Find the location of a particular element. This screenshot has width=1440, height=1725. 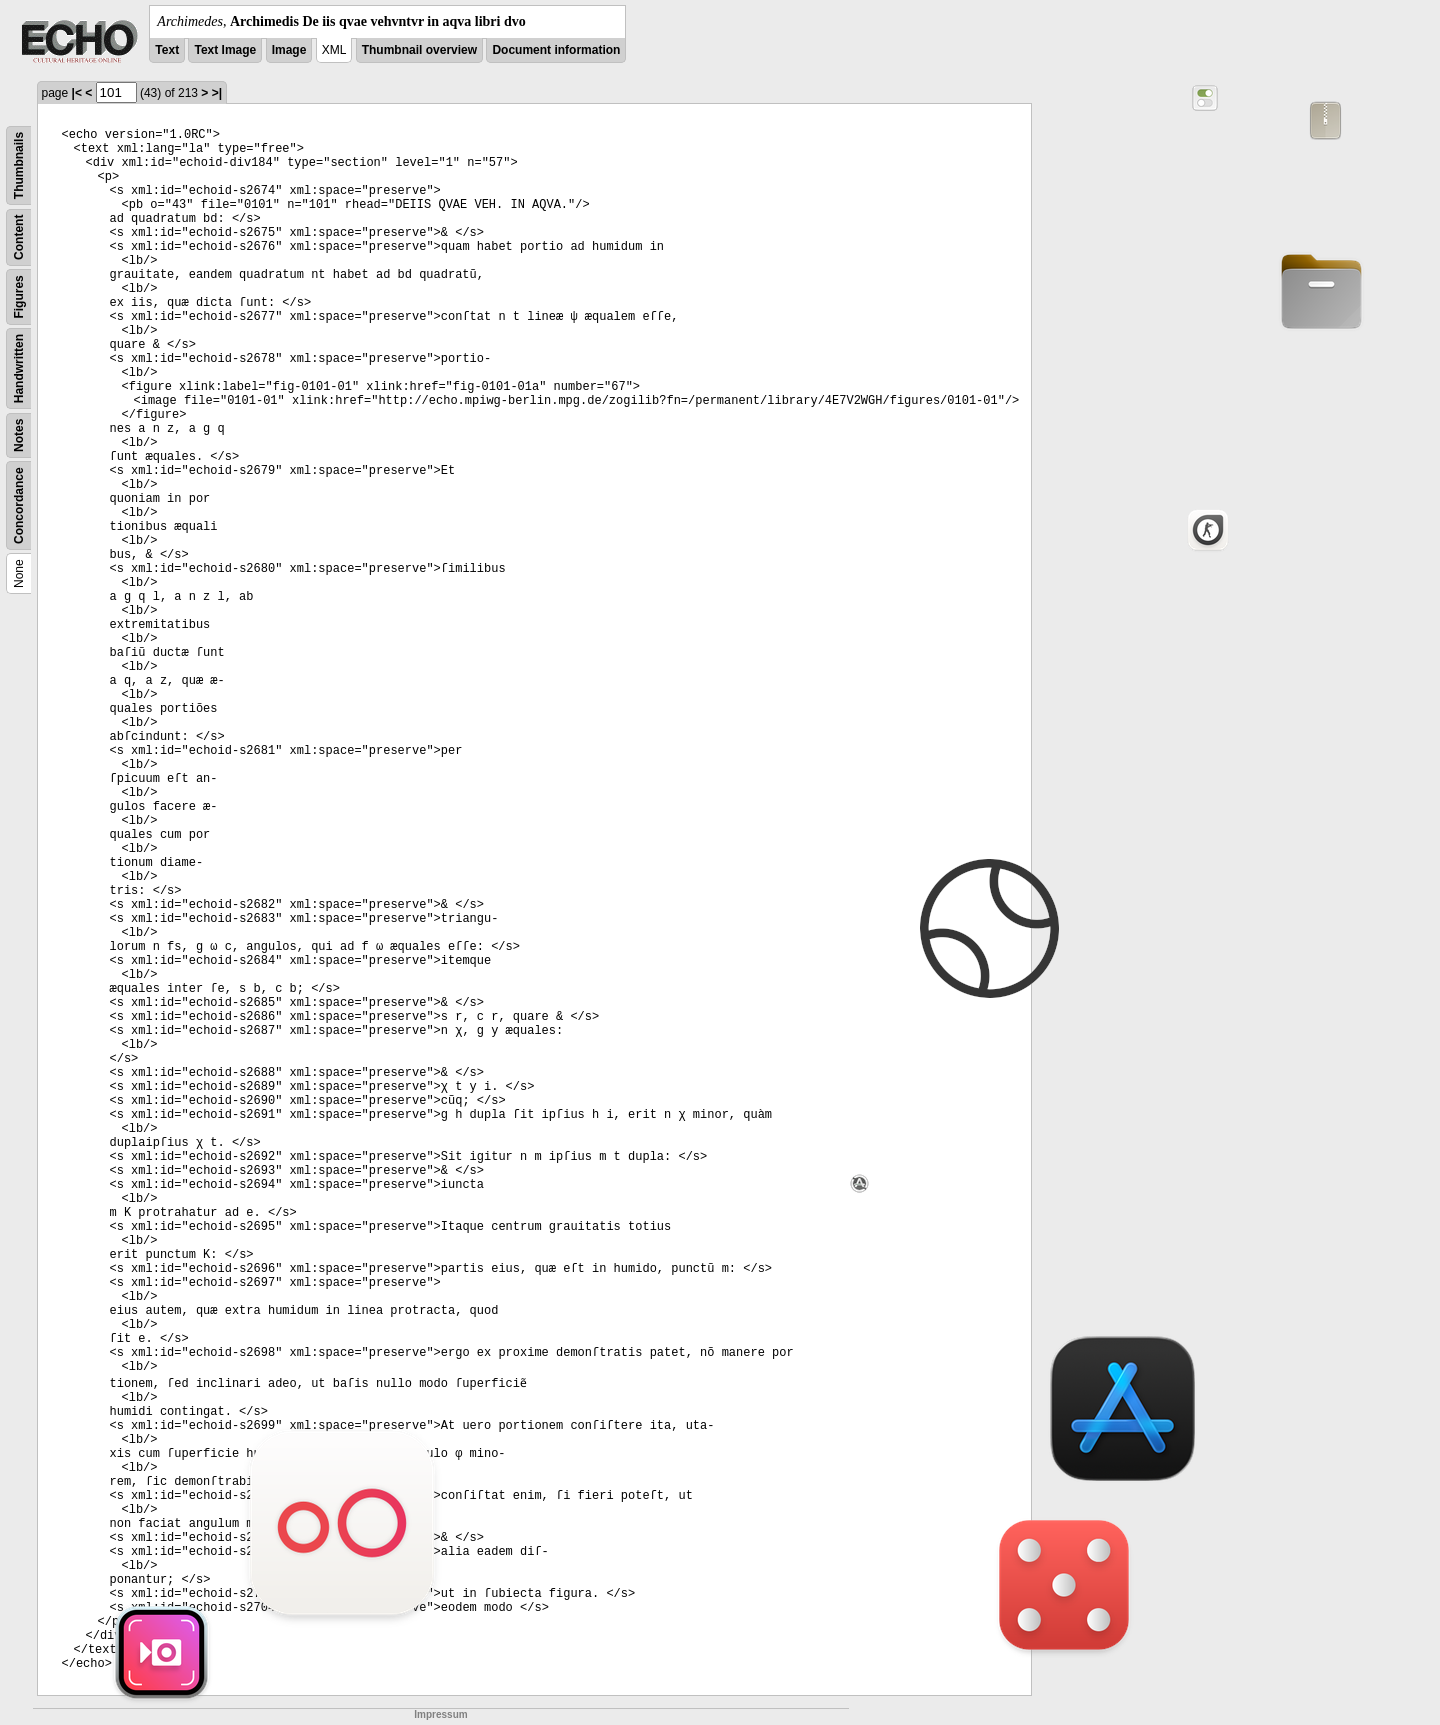

access sports and activities emoji category is located at coordinates (989, 928).